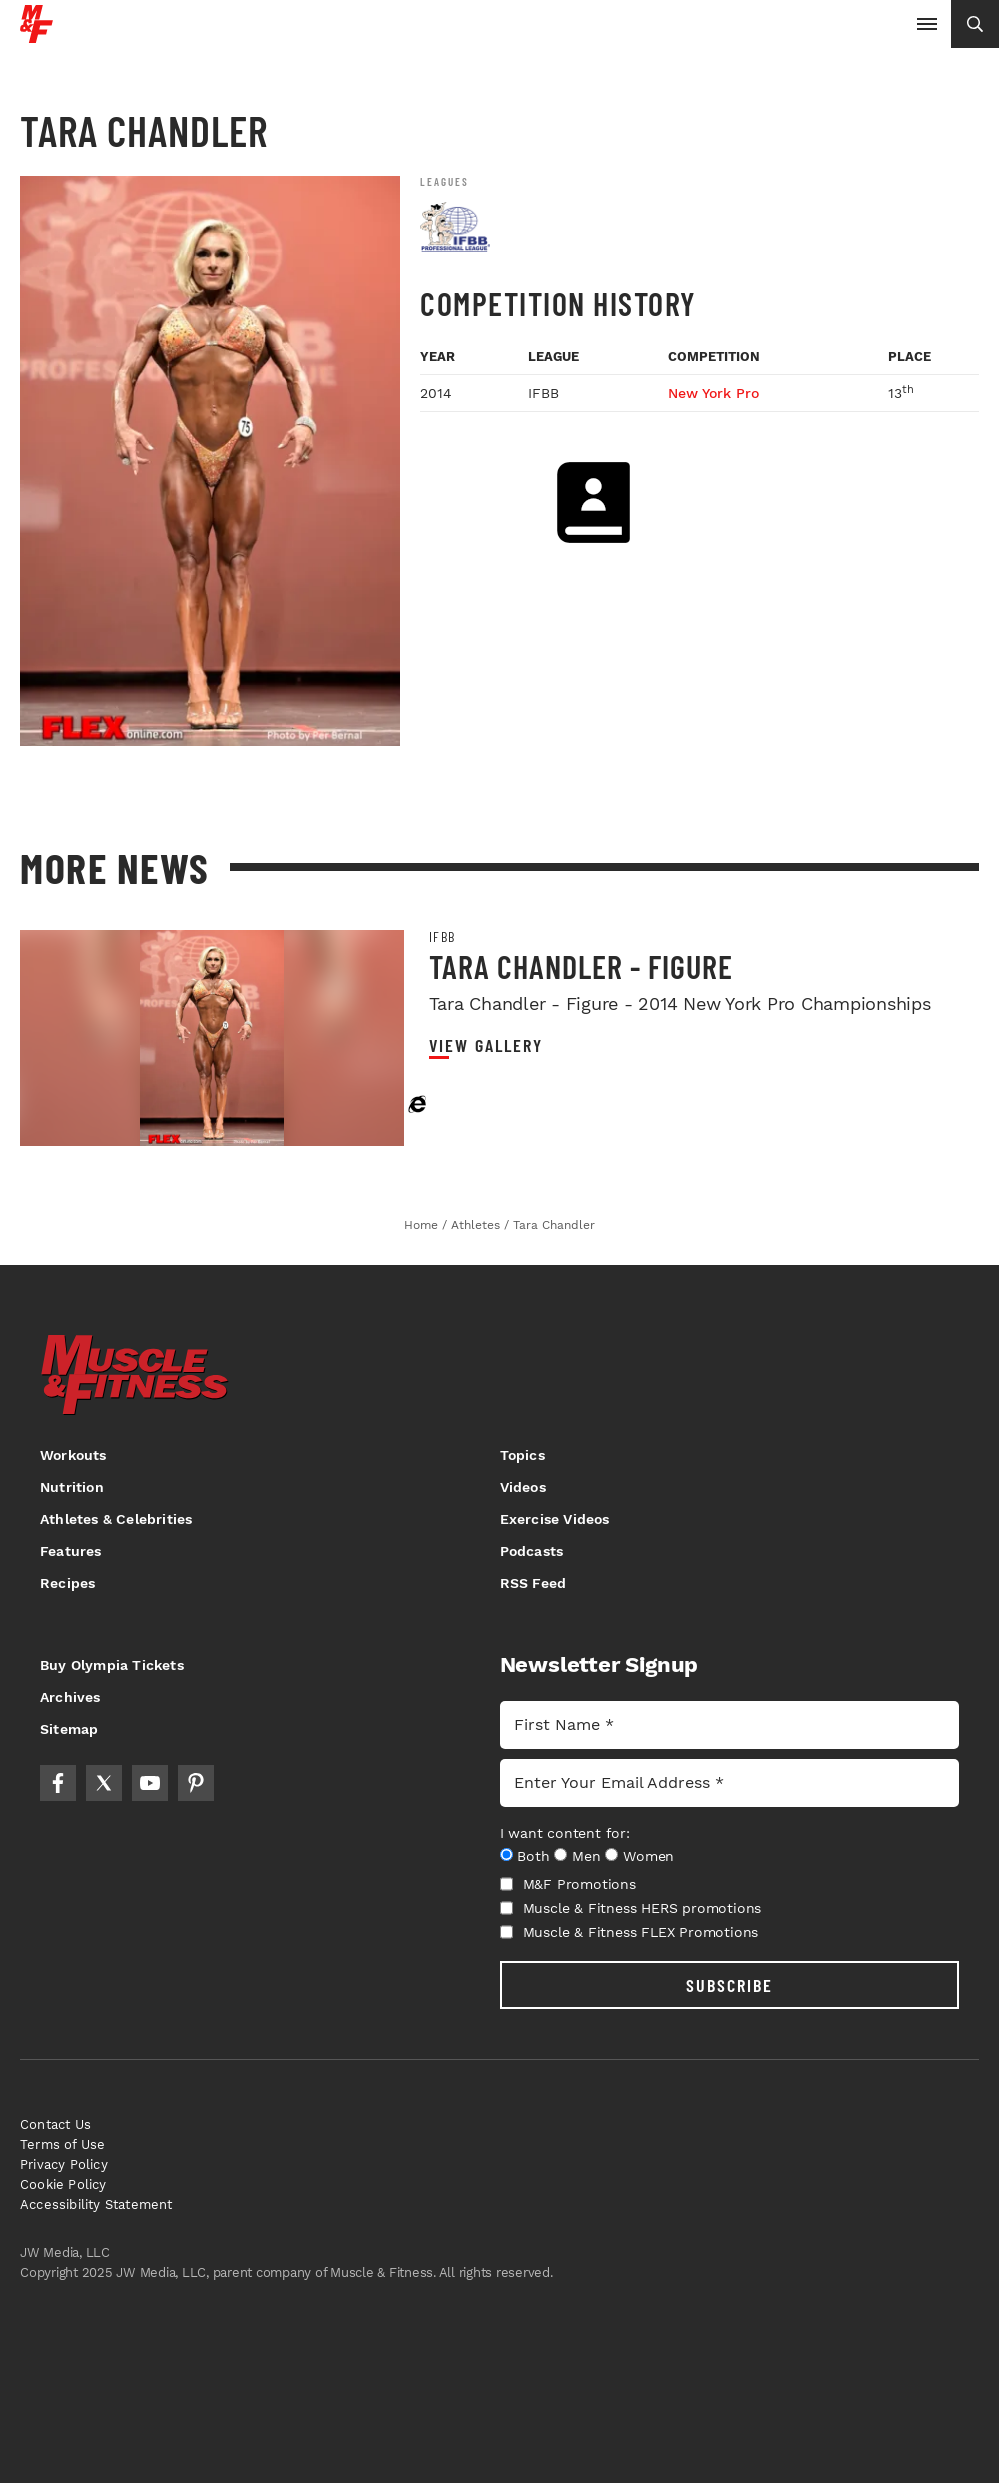 This screenshot has height=2483, width=999. I want to click on open Internet Explorer browser, so click(417, 1104).